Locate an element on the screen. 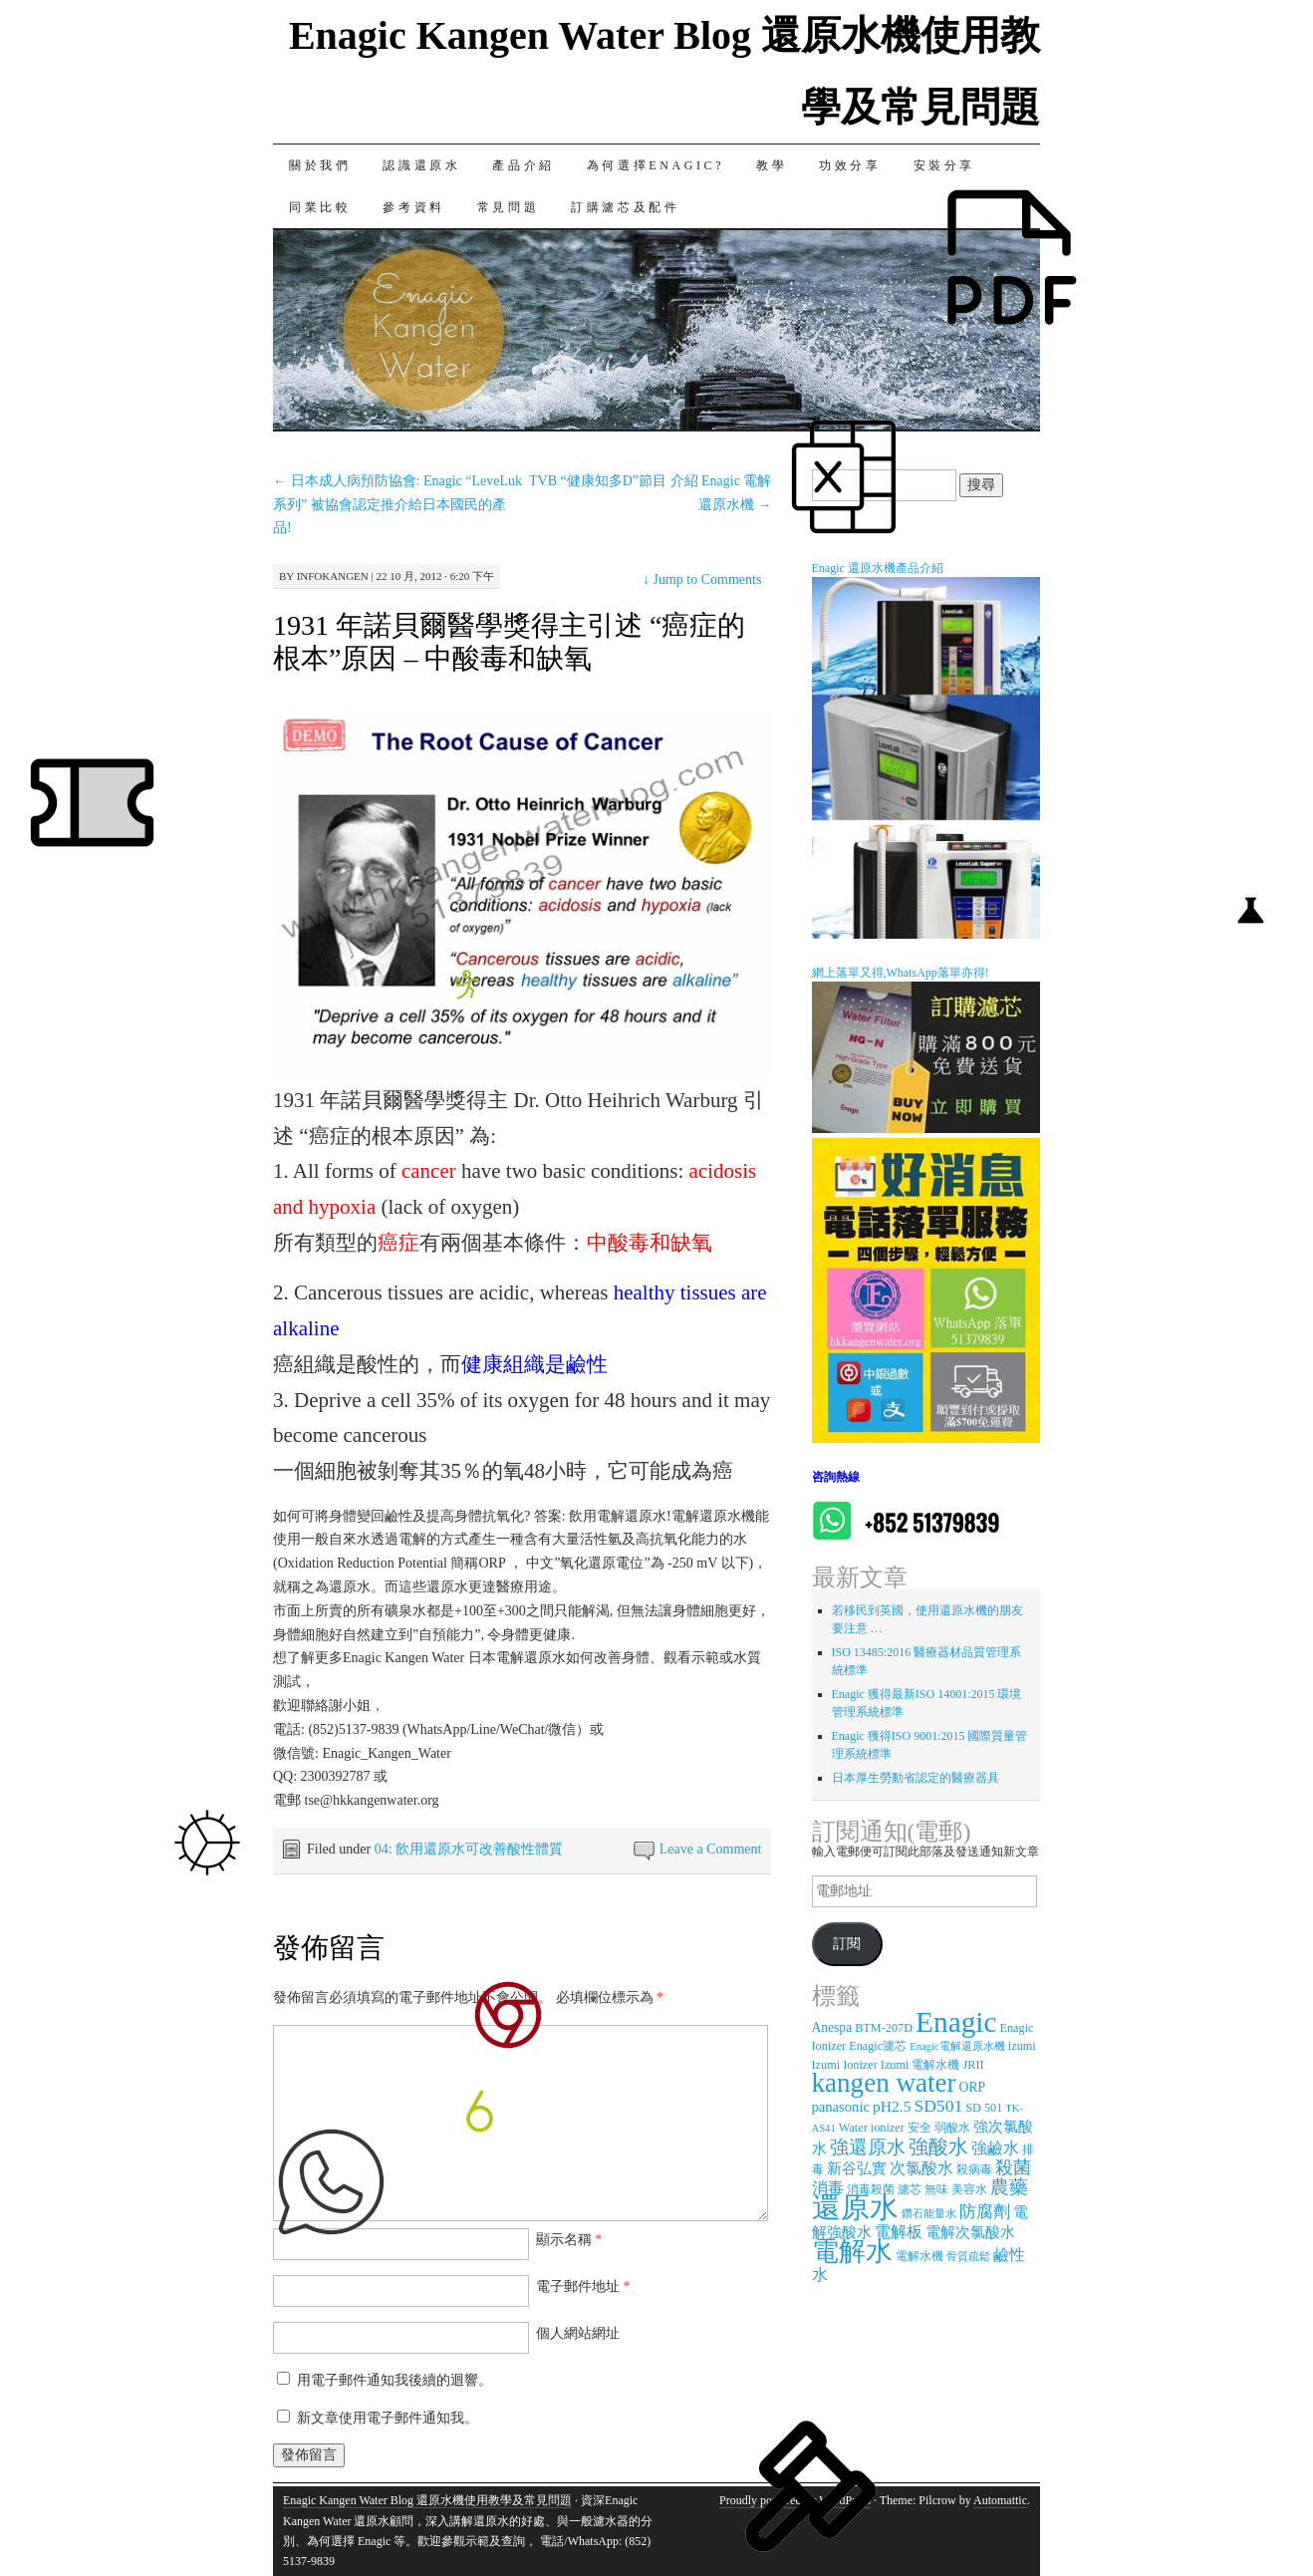  indicates the number six in a list or sequence is located at coordinates (479, 2111).